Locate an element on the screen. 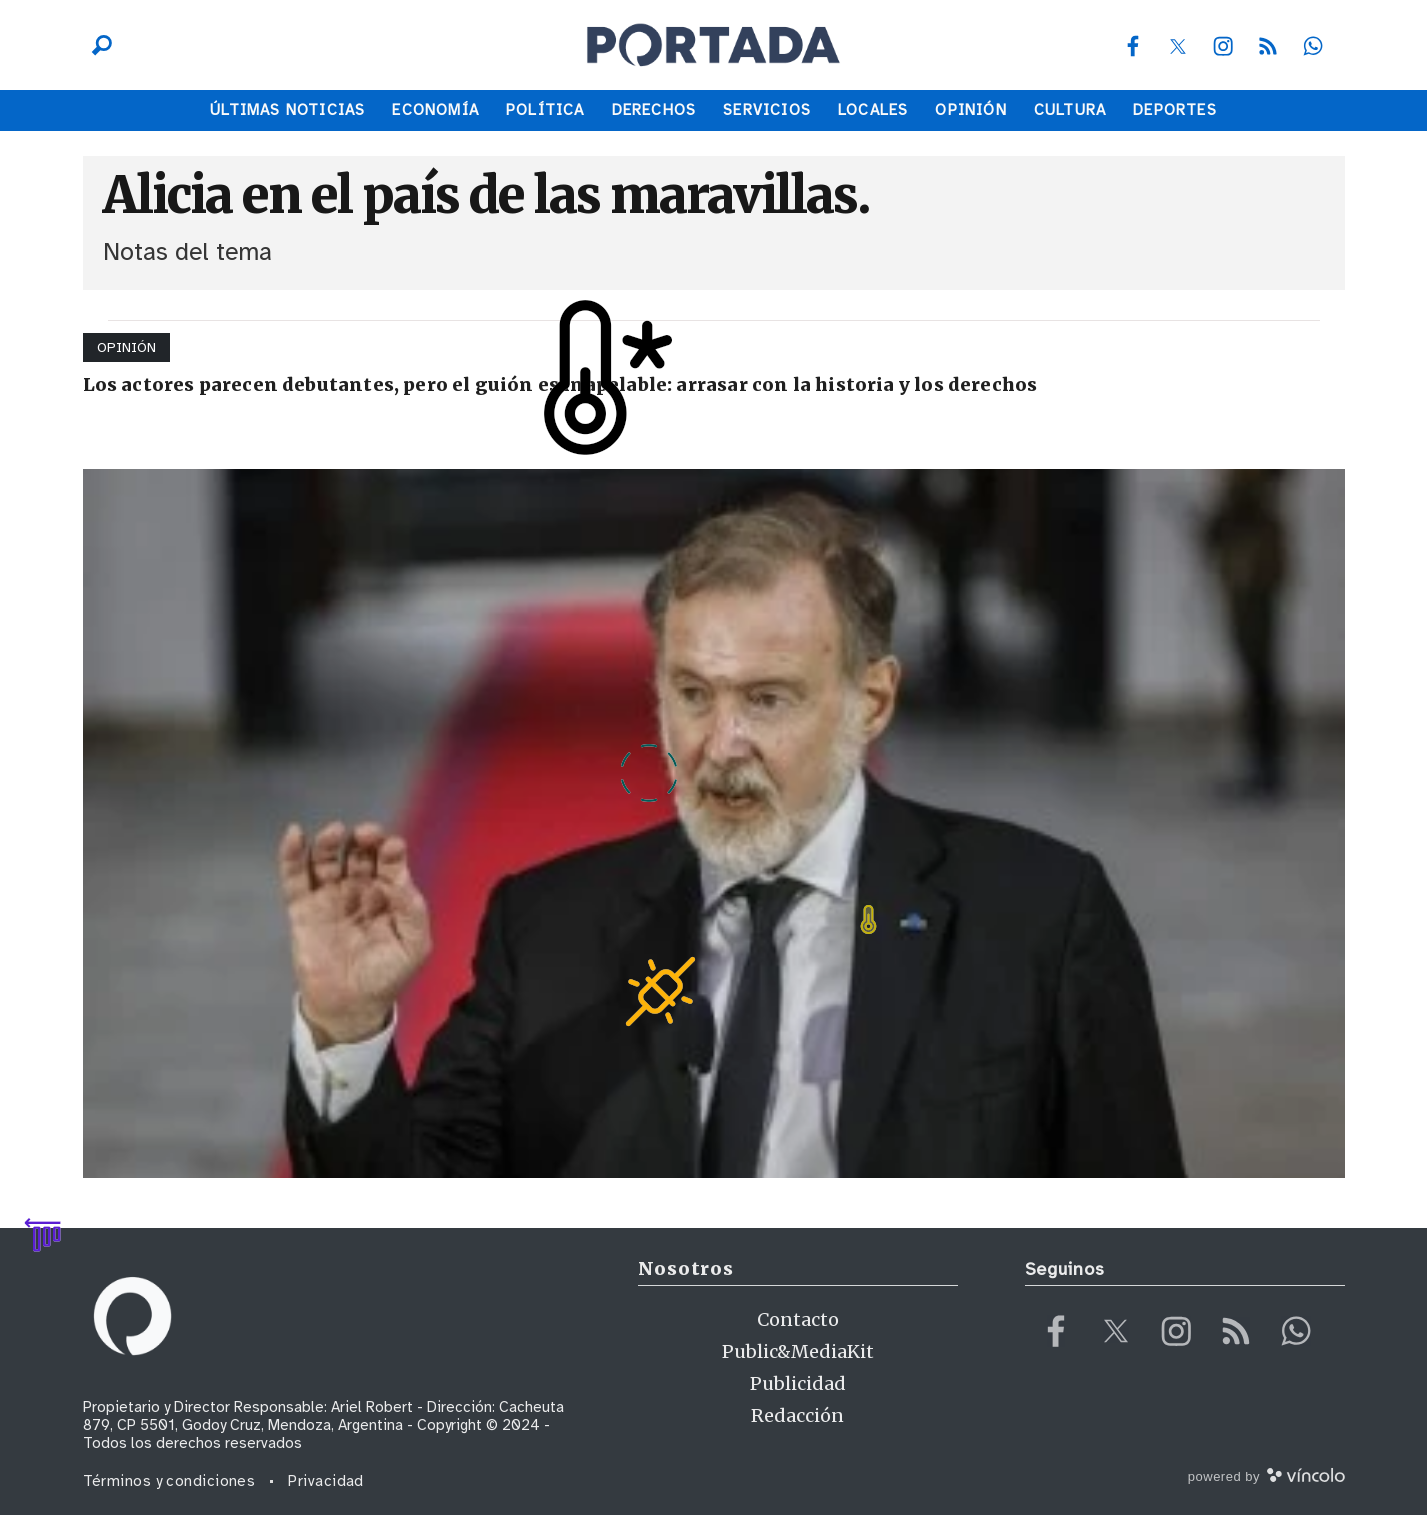 The width and height of the screenshot is (1427, 1515). view graph data from right to left is located at coordinates (43, 1234).